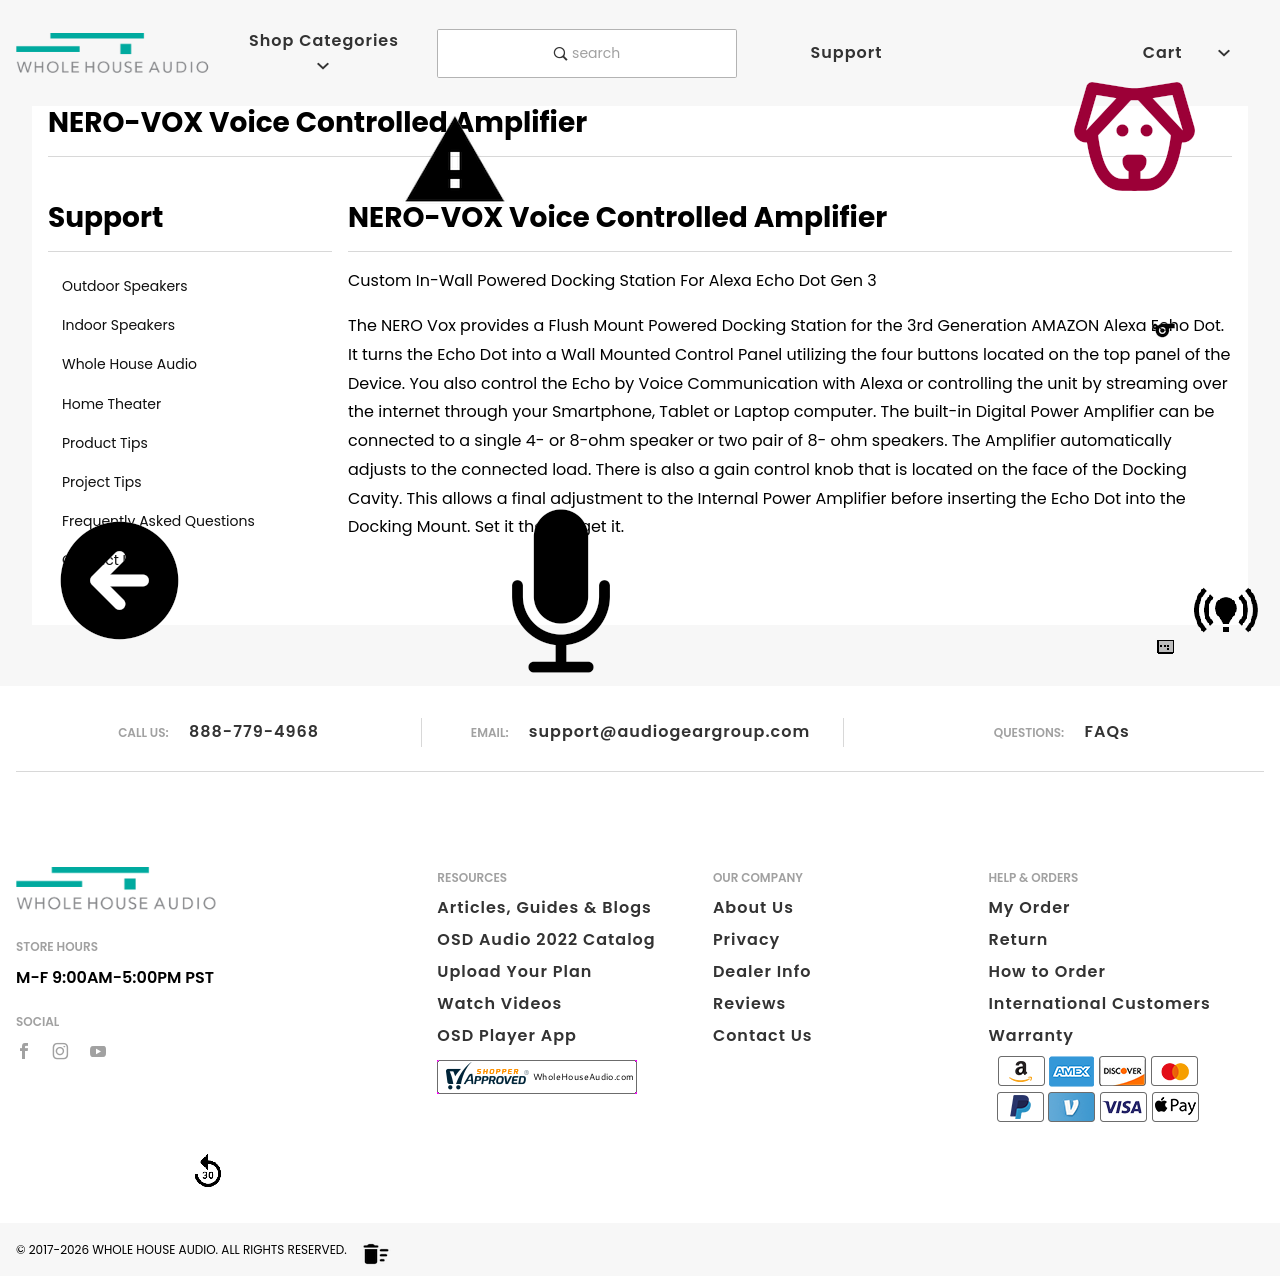 Image resolution: width=1280 pixels, height=1276 pixels. What do you see at coordinates (376, 1254) in the screenshot?
I see `delete all selected items at once` at bounding box center [376, 1254].